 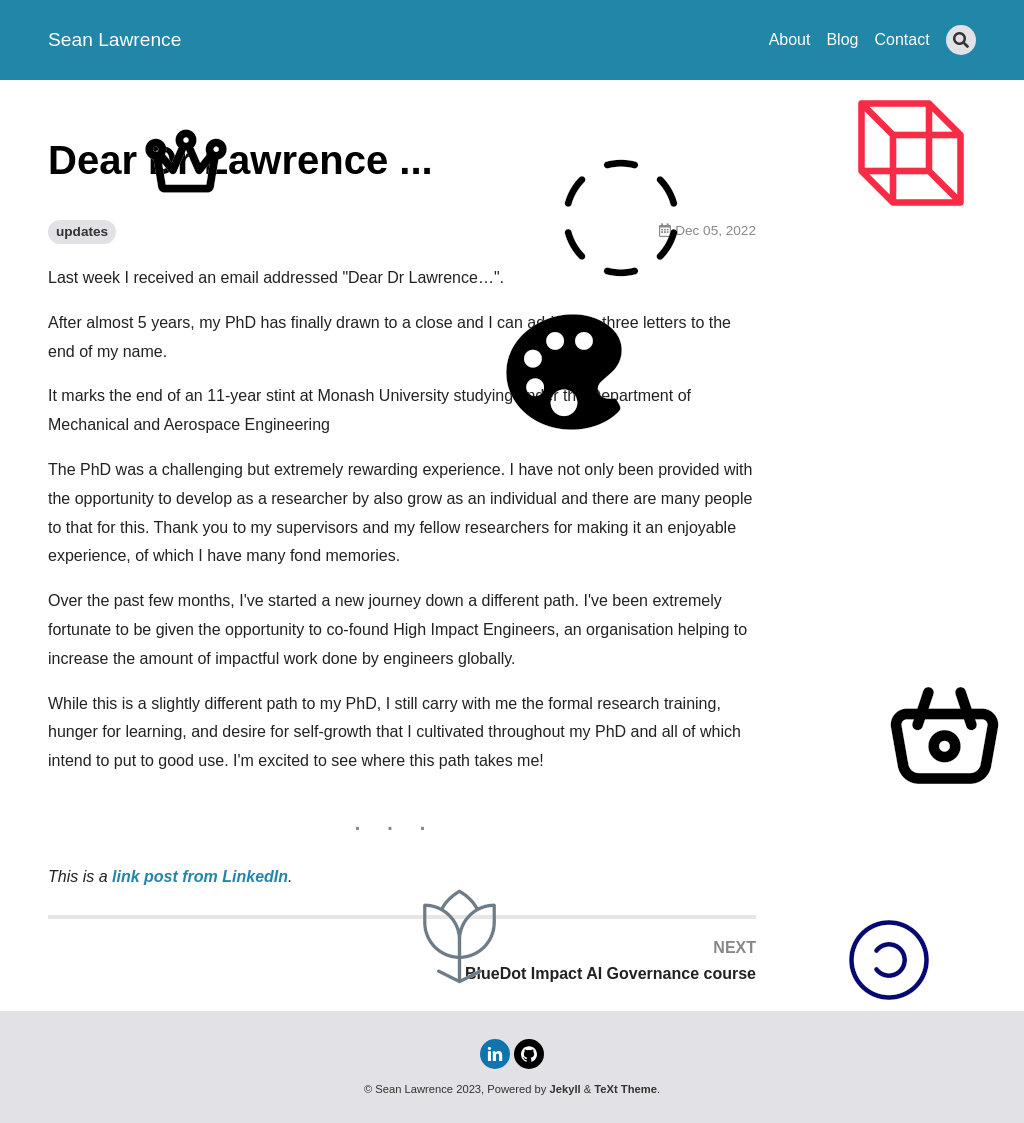 I want to click on view garden or plant-related content, so click(x=459, y=936).